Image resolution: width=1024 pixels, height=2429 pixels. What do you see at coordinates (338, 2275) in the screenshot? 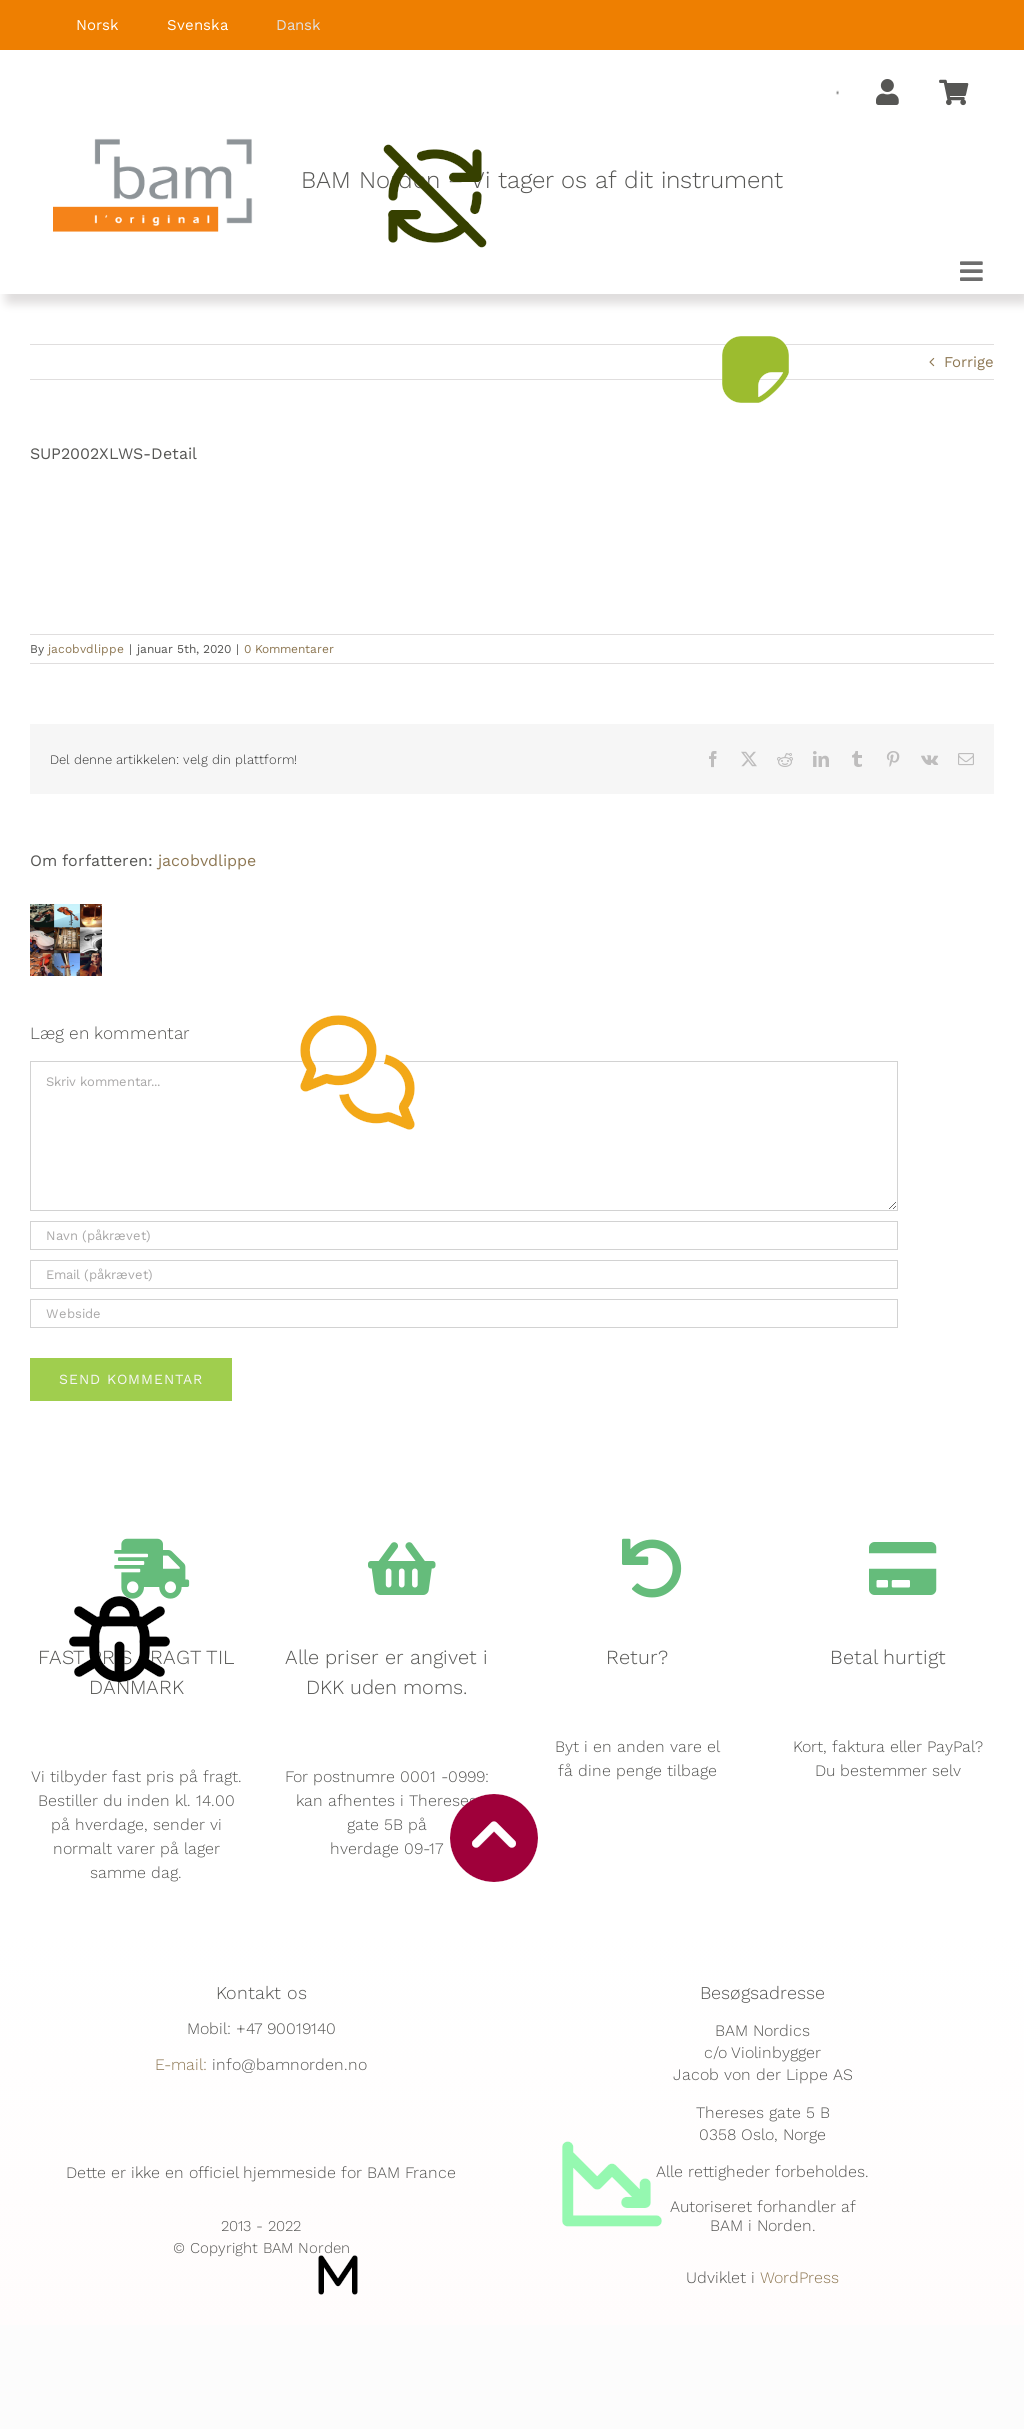
I see `indicates items starting with the letter M` at bounding box center [338, 2275].